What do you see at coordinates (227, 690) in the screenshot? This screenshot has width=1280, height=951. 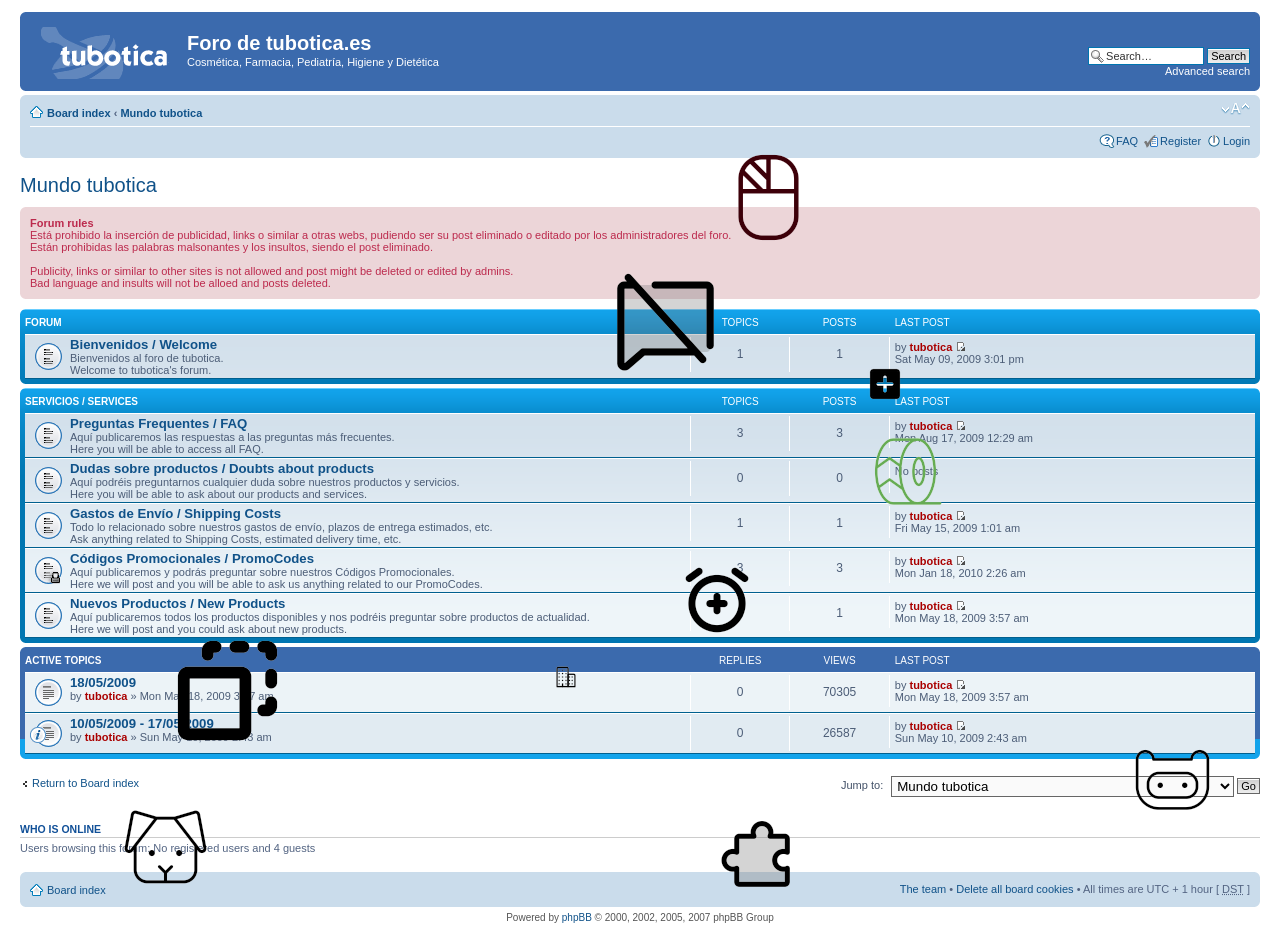 I see `send selected element to back layer` at bounding box center [227, 690].